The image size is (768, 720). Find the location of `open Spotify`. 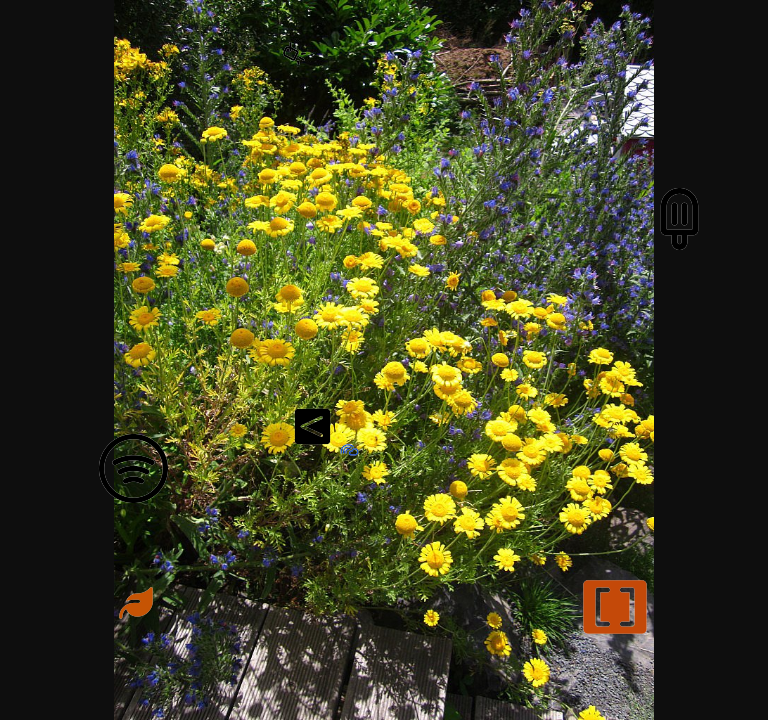

open Spotify is located at coordinates (133, 468).